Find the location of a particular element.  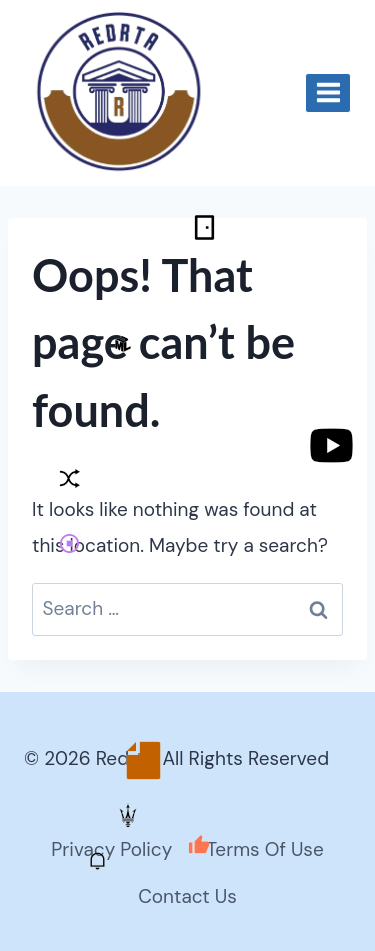

like or upvote content is located at coordinates (199, 845).